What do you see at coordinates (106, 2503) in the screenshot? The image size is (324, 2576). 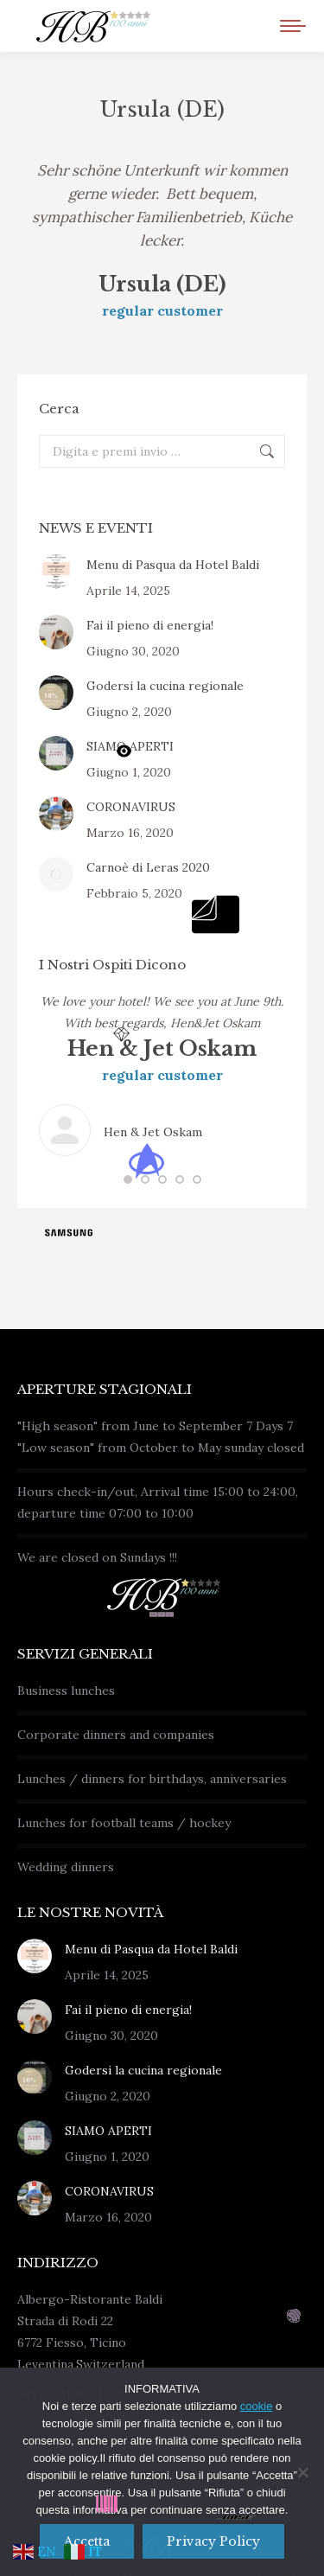 I see `scan a barcode` at bounding box center [106, 2503].